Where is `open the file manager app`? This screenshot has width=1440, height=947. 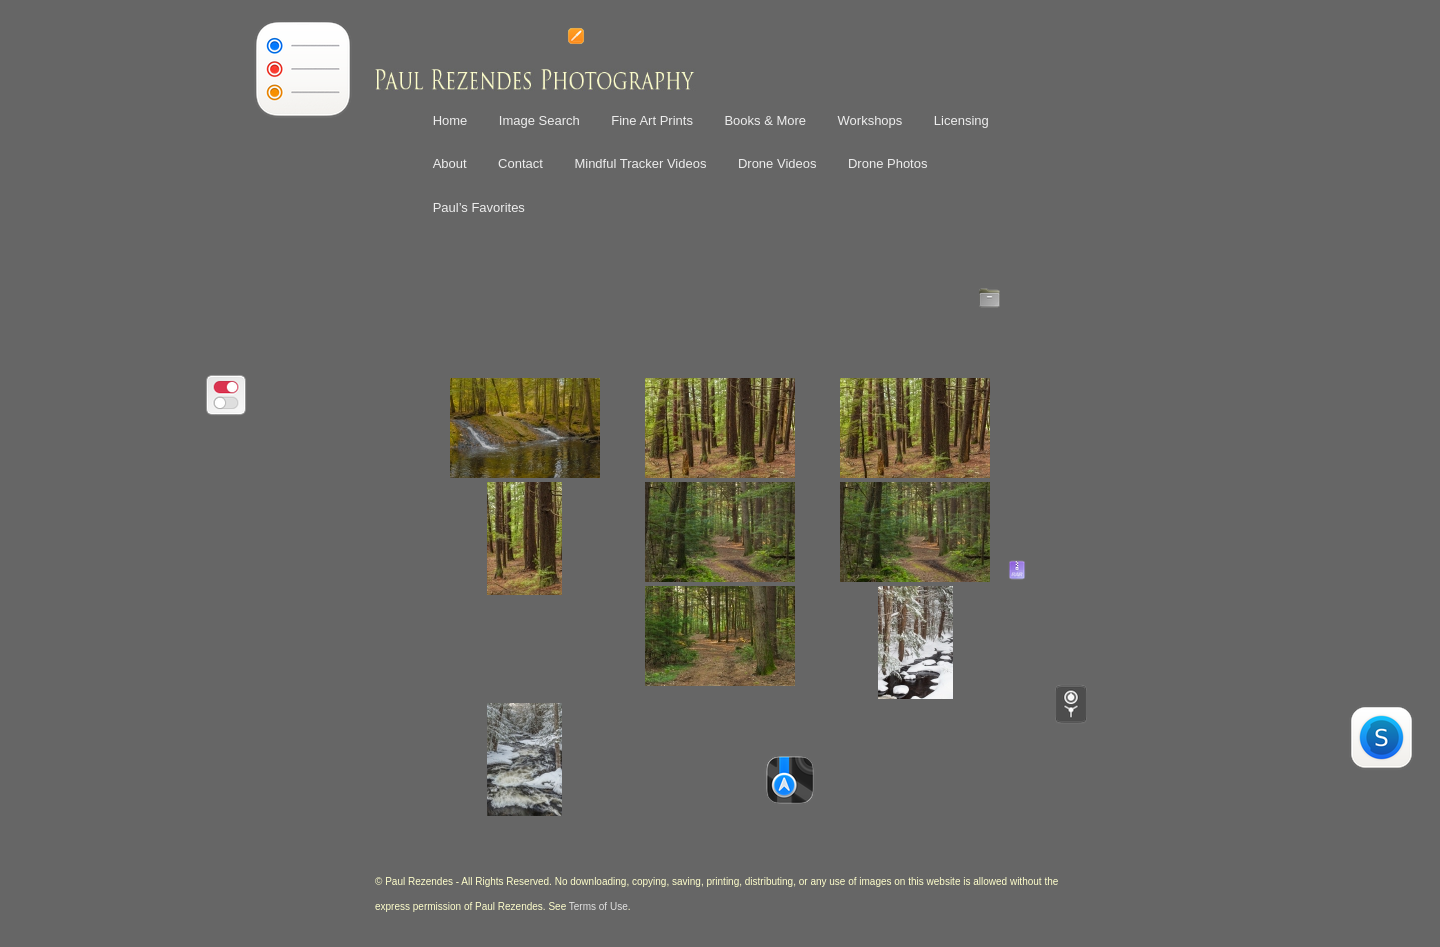
open the file manager app is located at coordinates (989, 297).